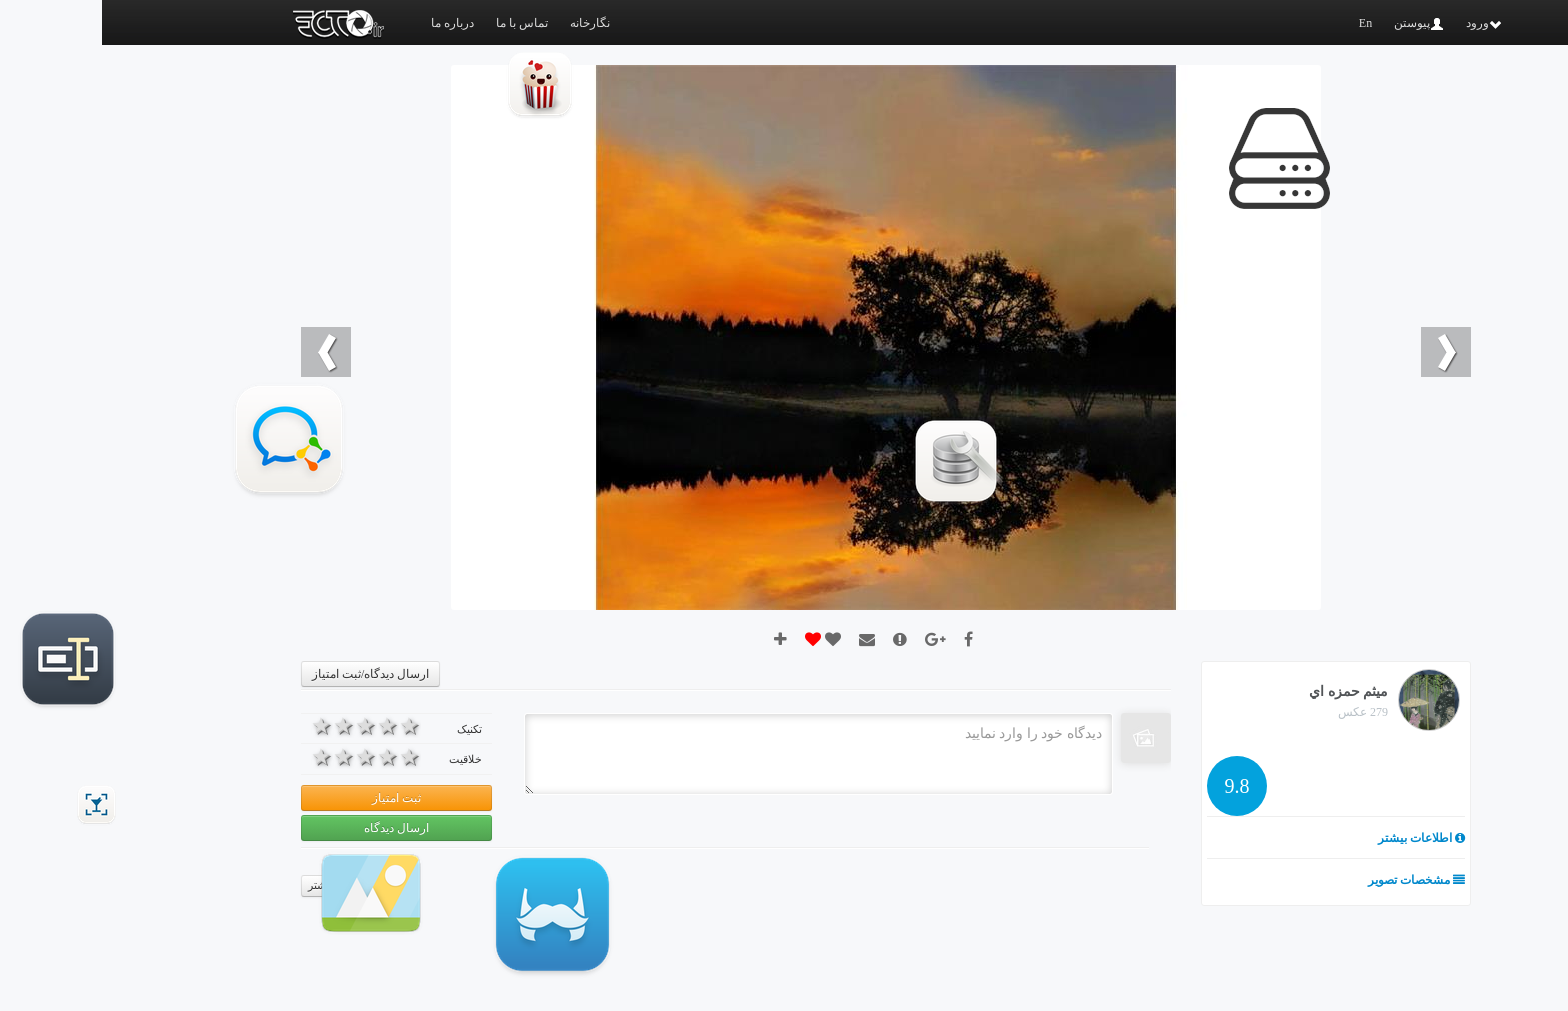 The image size is (1568, 1011). Describe the element at coordinates (956, 461) in the screenshot. I see `open database administration settings` at that location.